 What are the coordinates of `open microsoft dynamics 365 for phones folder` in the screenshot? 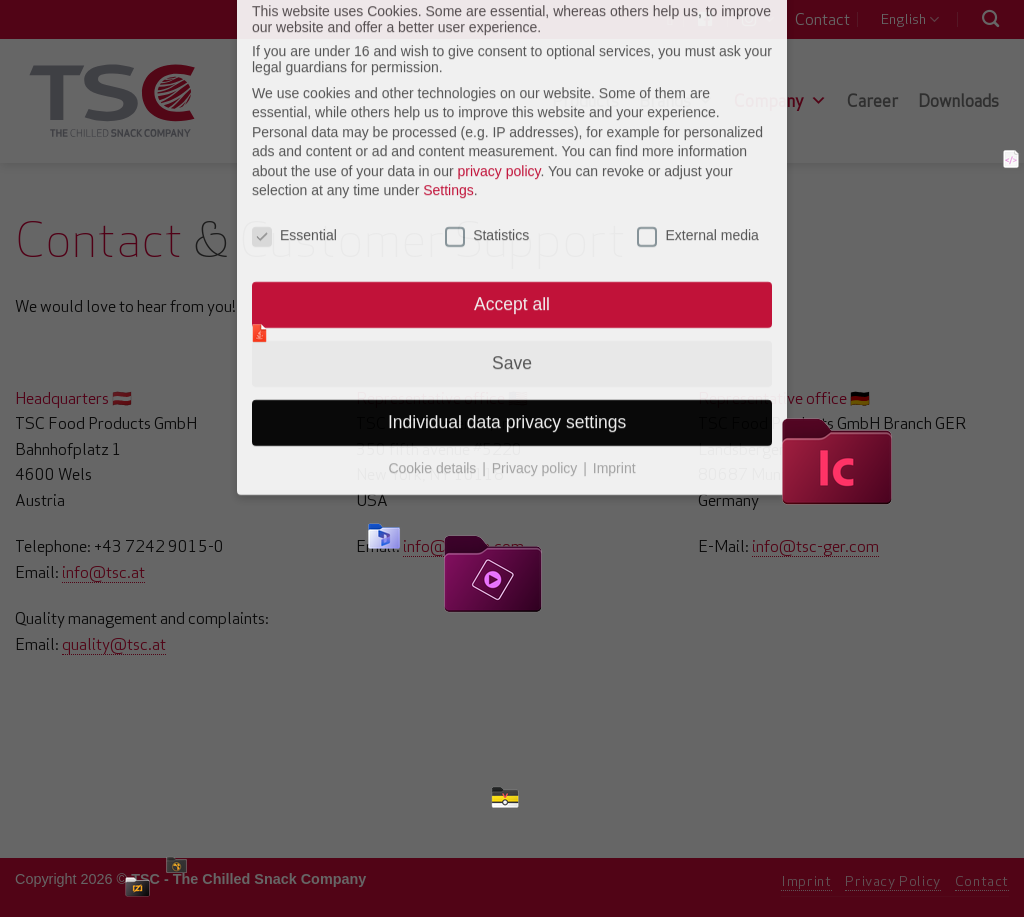 It's located at (384, 537).